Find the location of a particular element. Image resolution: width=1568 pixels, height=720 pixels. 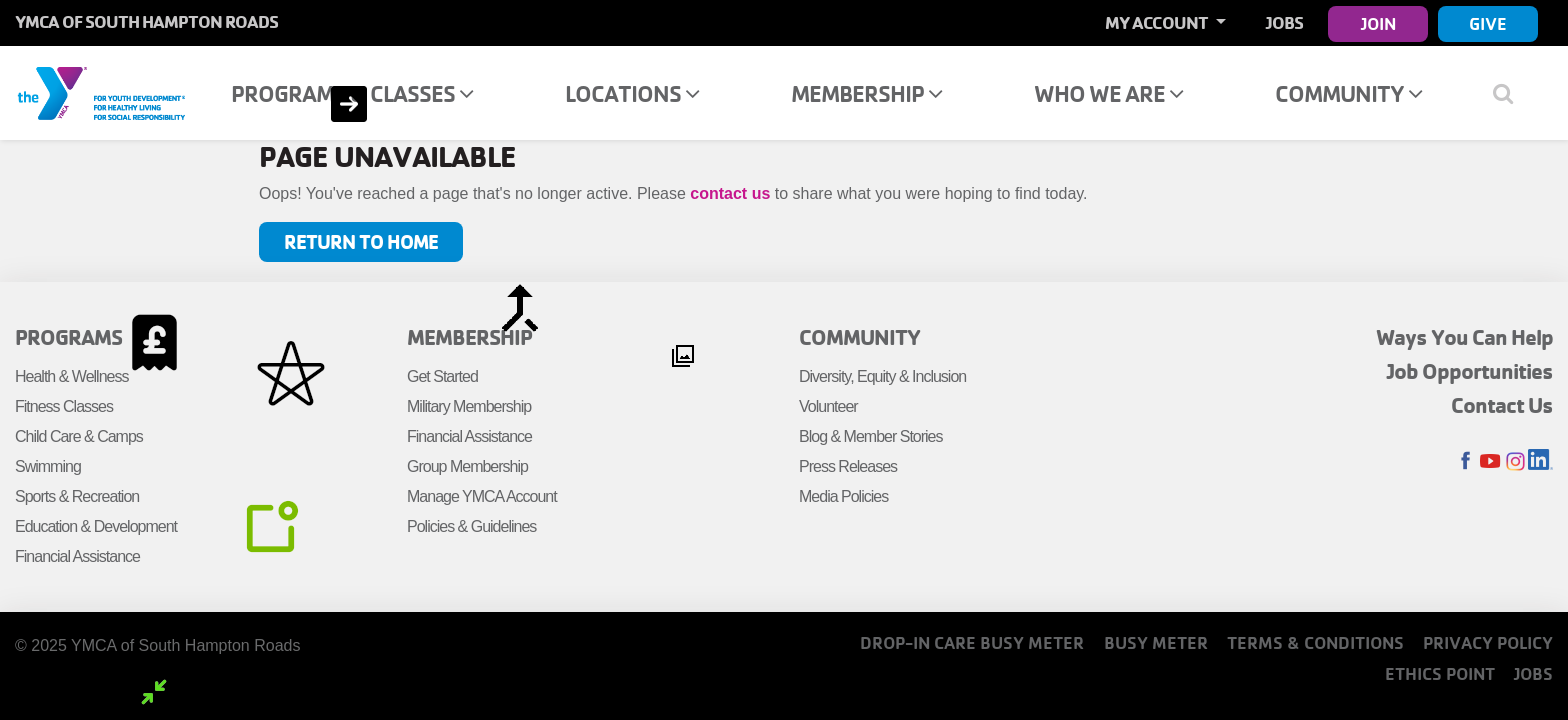

navigate to the next item or screen is located at coordinates (349, 104).